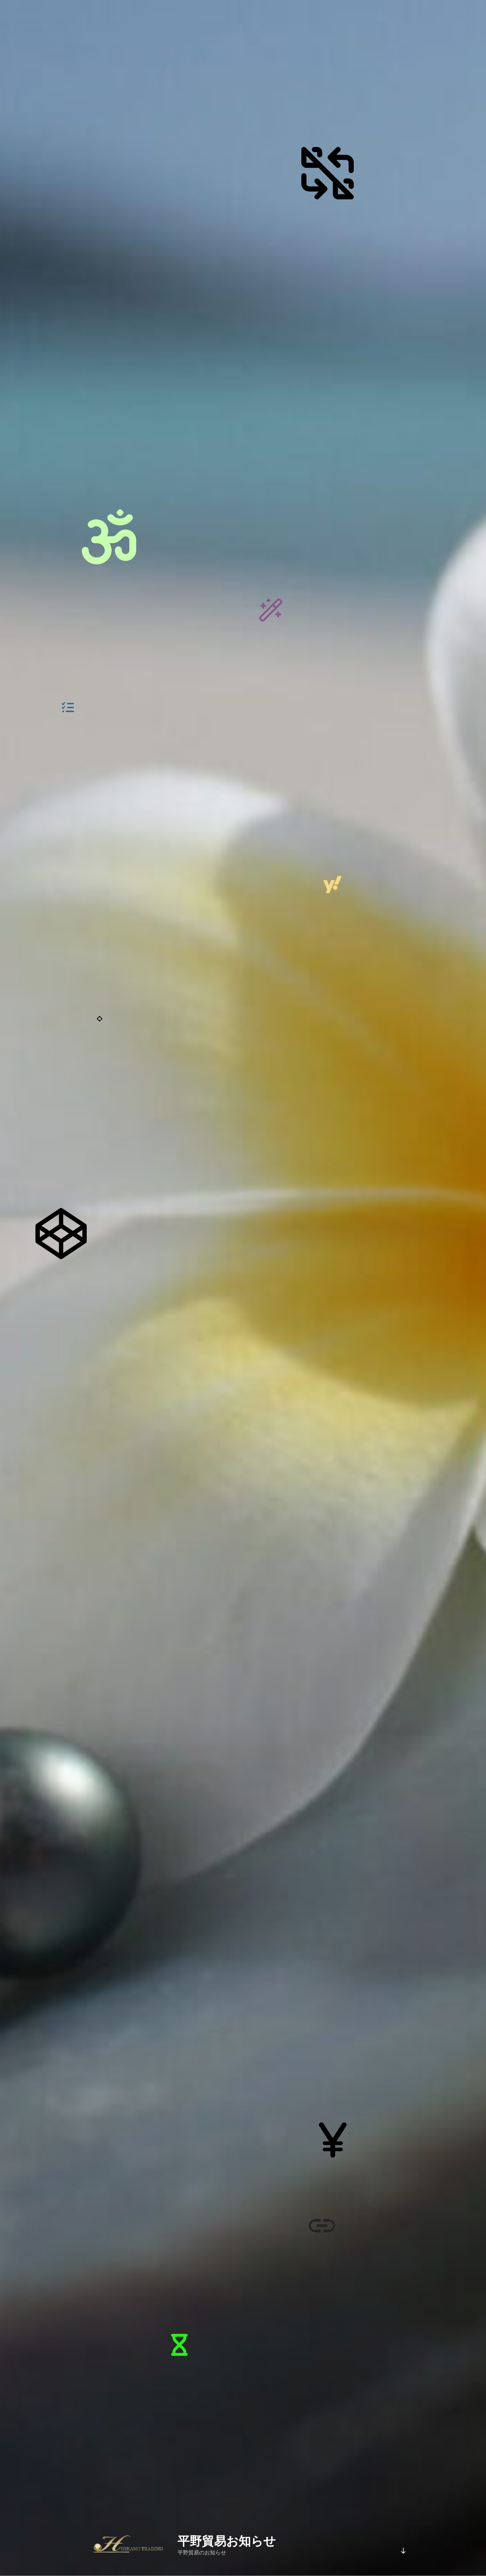  I want to click on open yahoo app or website, so click(332, 885).